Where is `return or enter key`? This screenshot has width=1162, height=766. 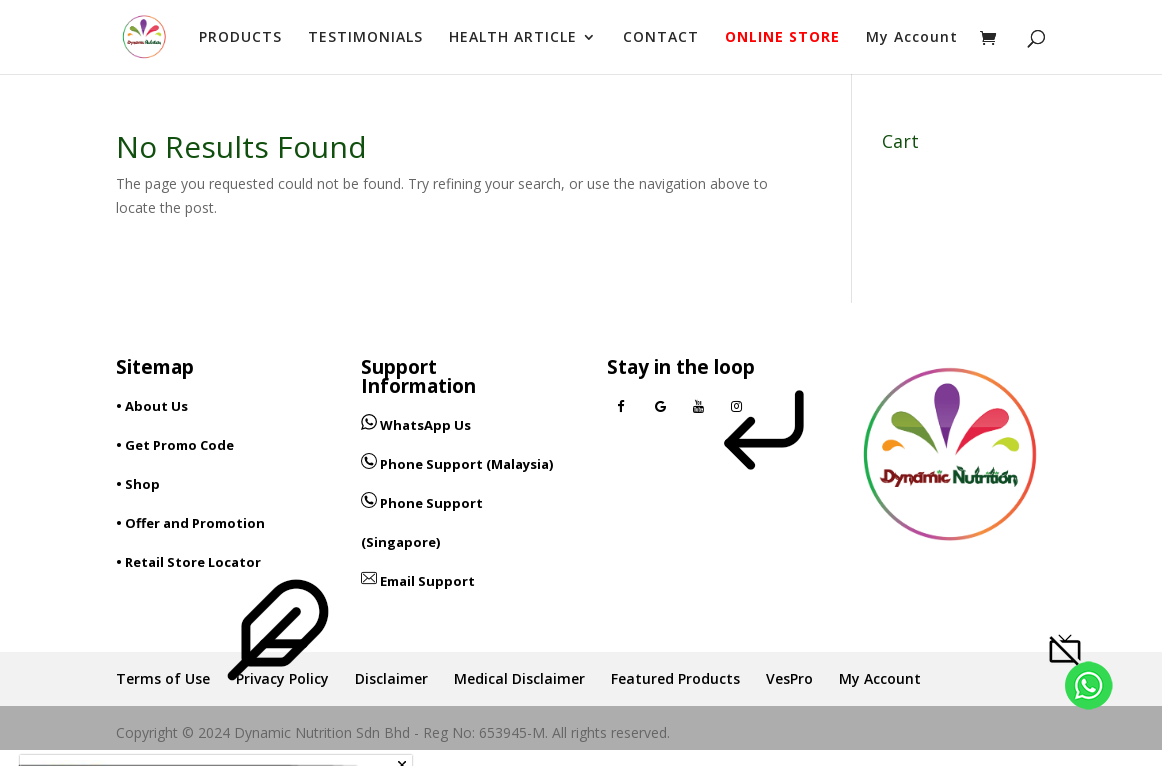
return or enter key is located at coordinates (764, 430).